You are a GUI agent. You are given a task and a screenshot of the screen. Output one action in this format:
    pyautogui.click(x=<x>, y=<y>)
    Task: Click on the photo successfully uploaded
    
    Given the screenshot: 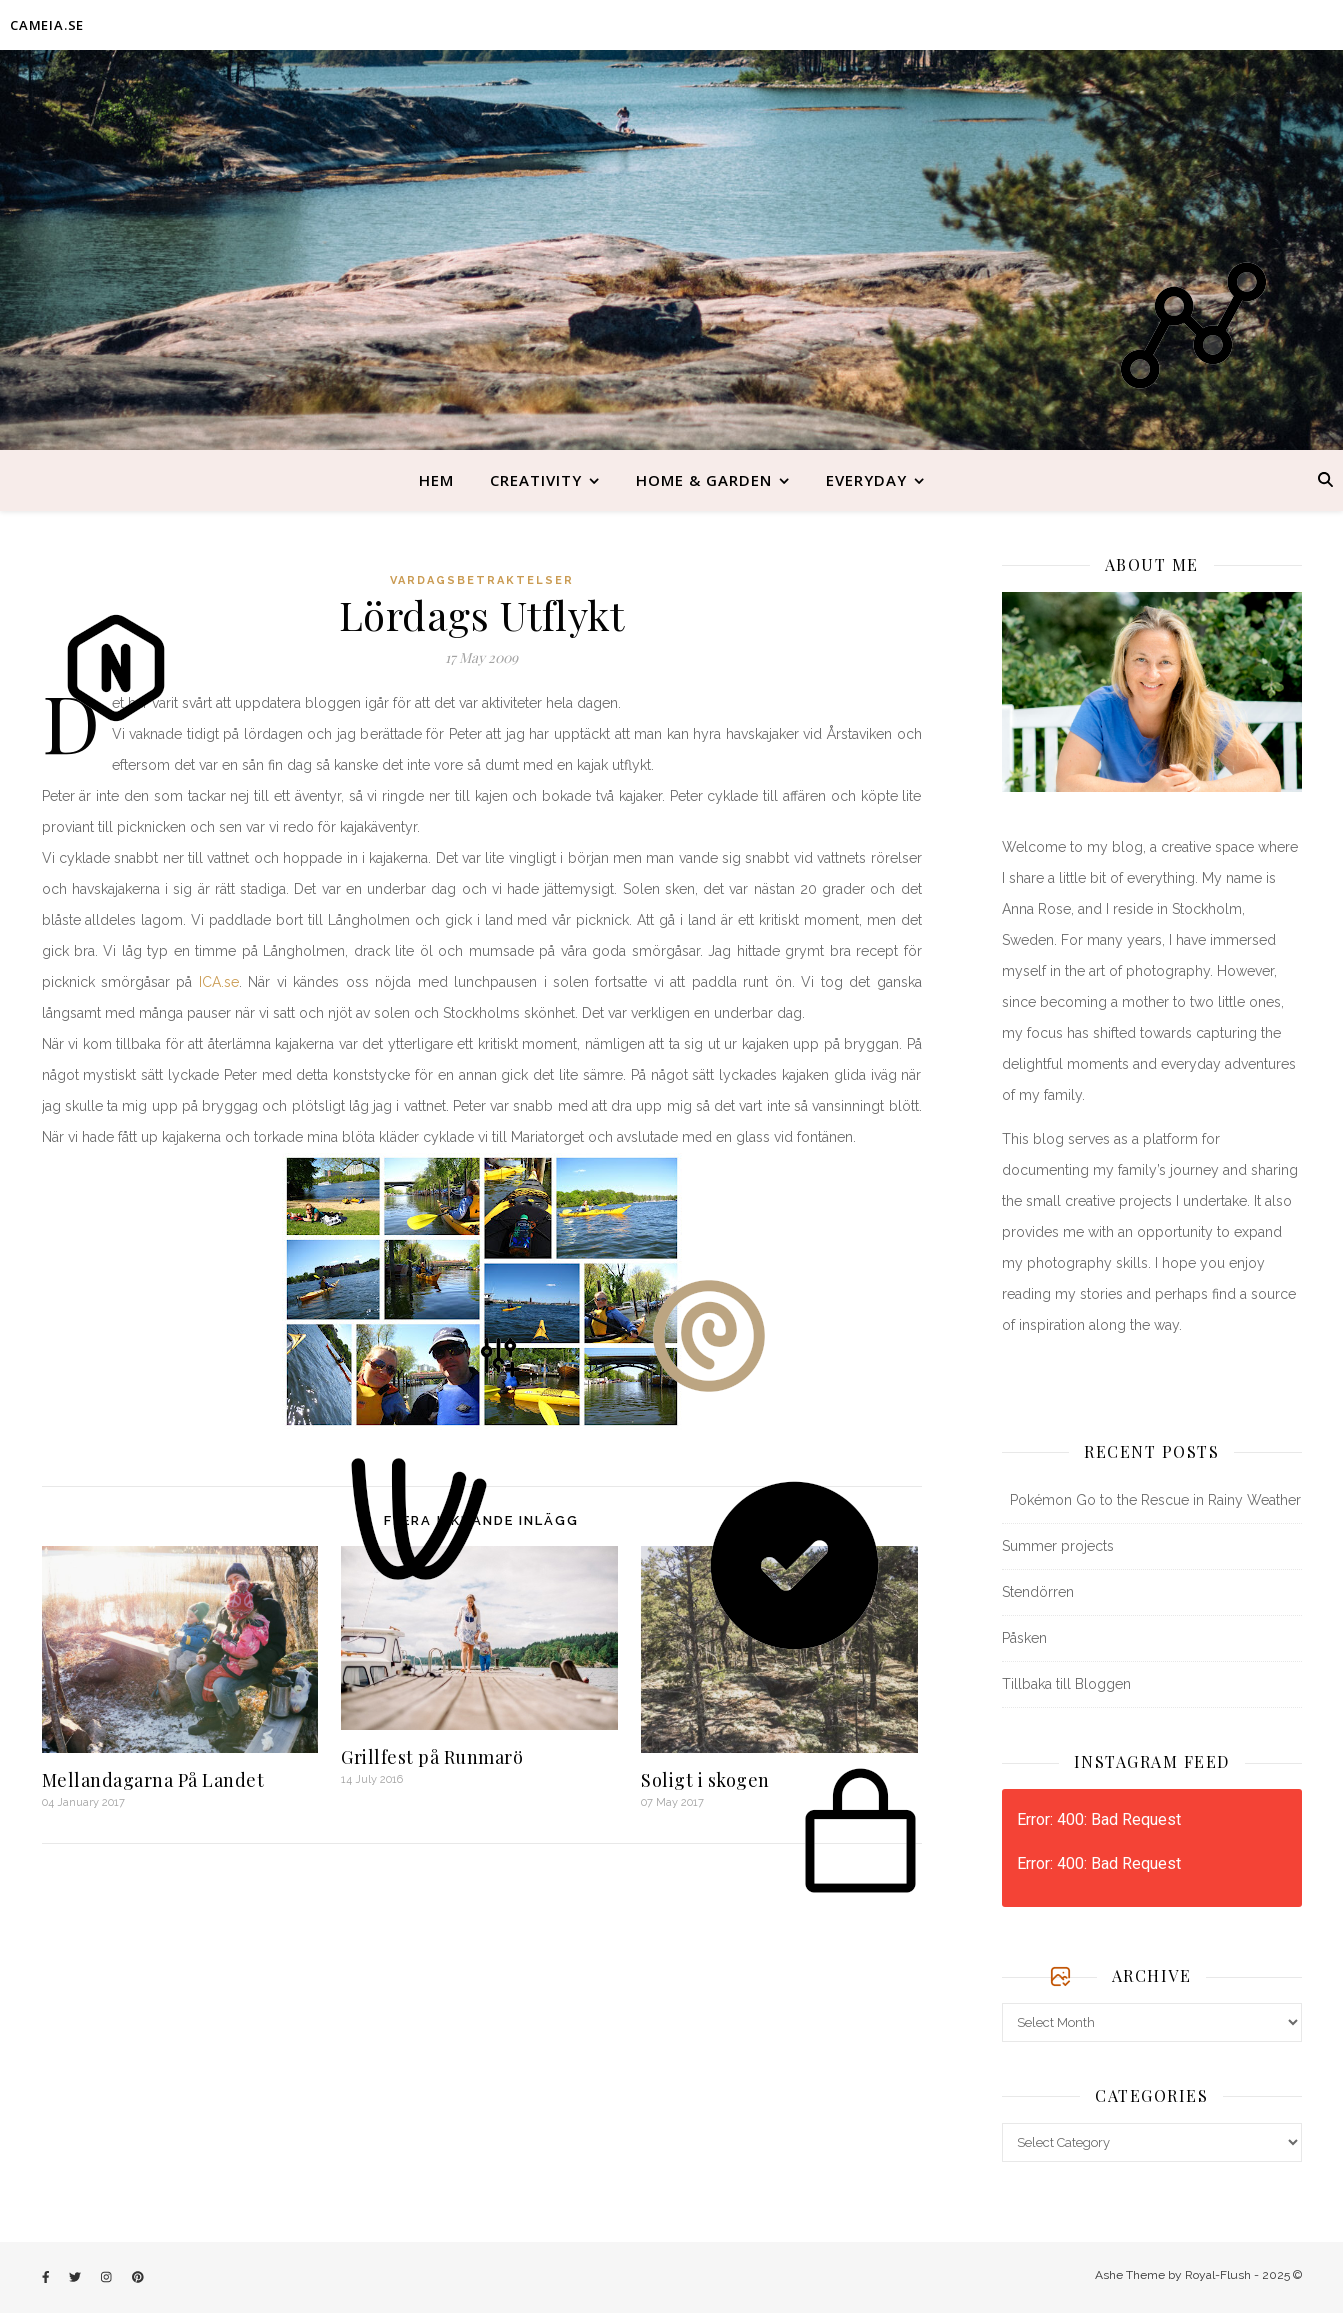 What is the action you would take?
    pyautogui.click(x=1060, y=1976)
    